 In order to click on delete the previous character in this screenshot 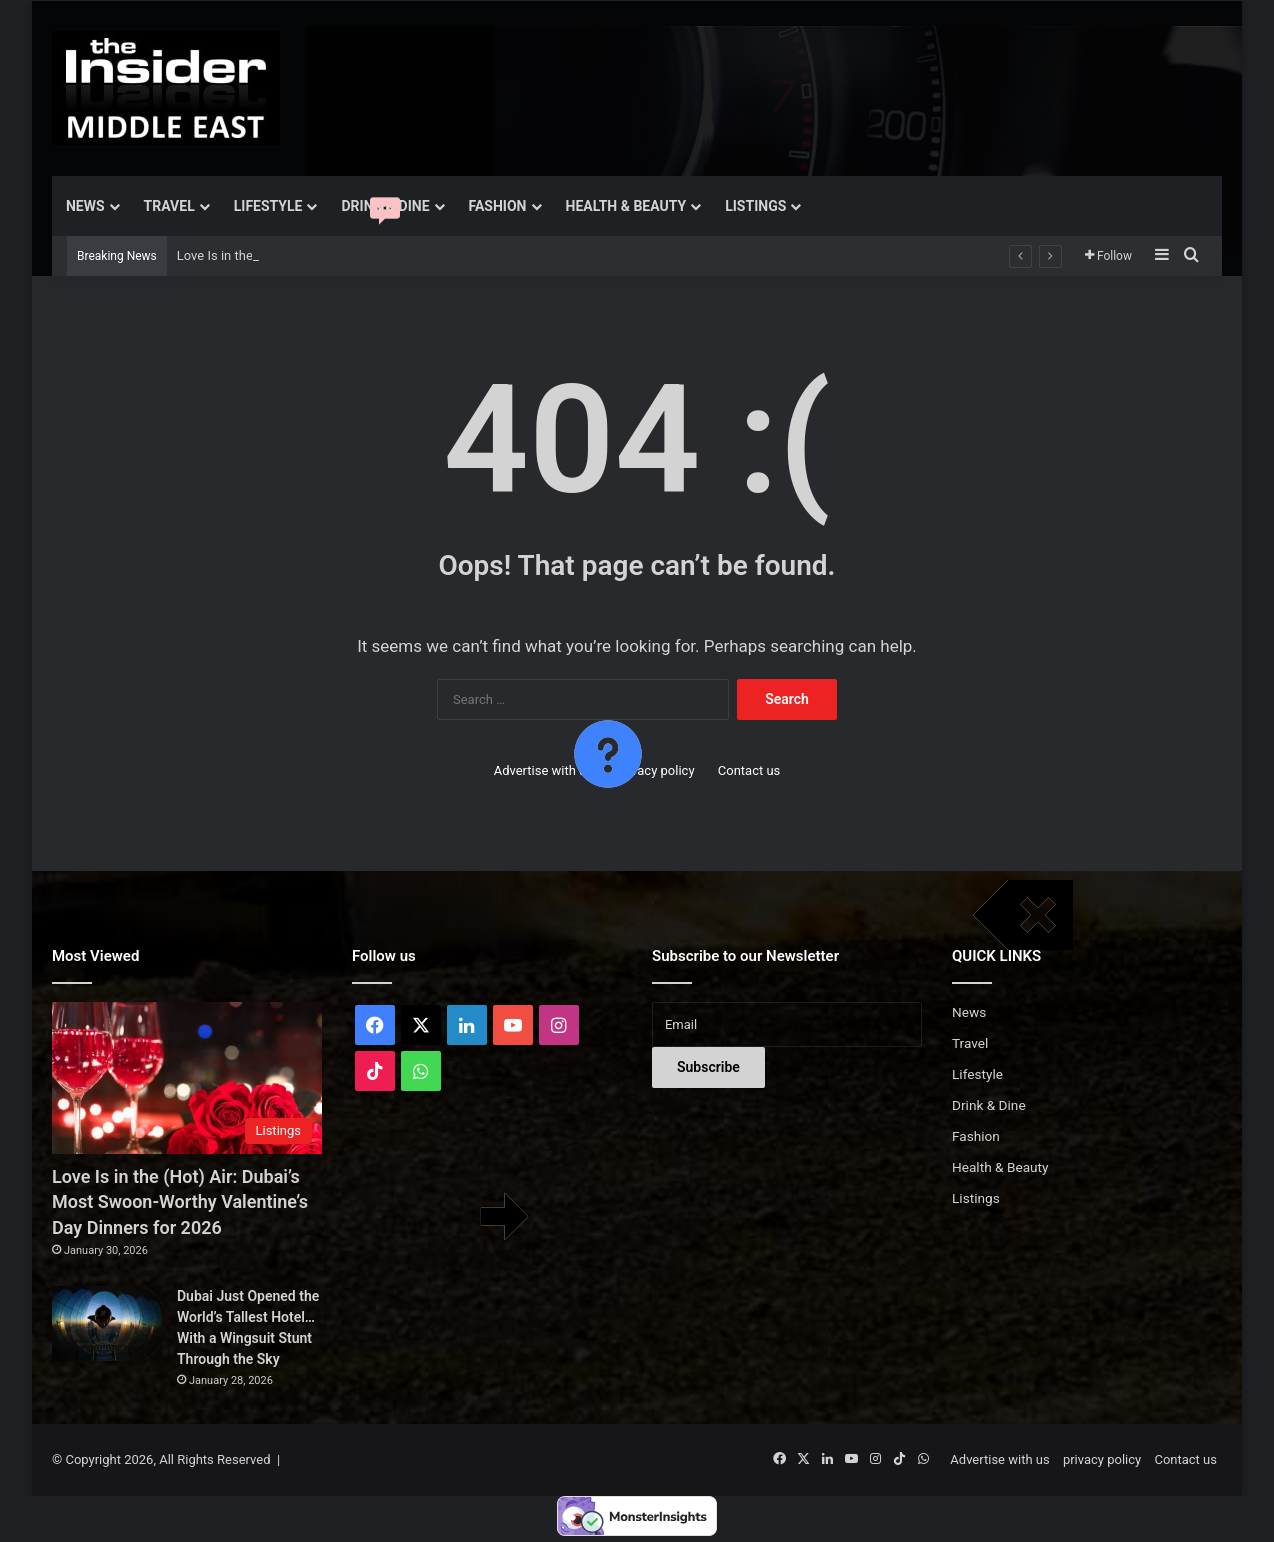, I will do `click(1023, 915)`.